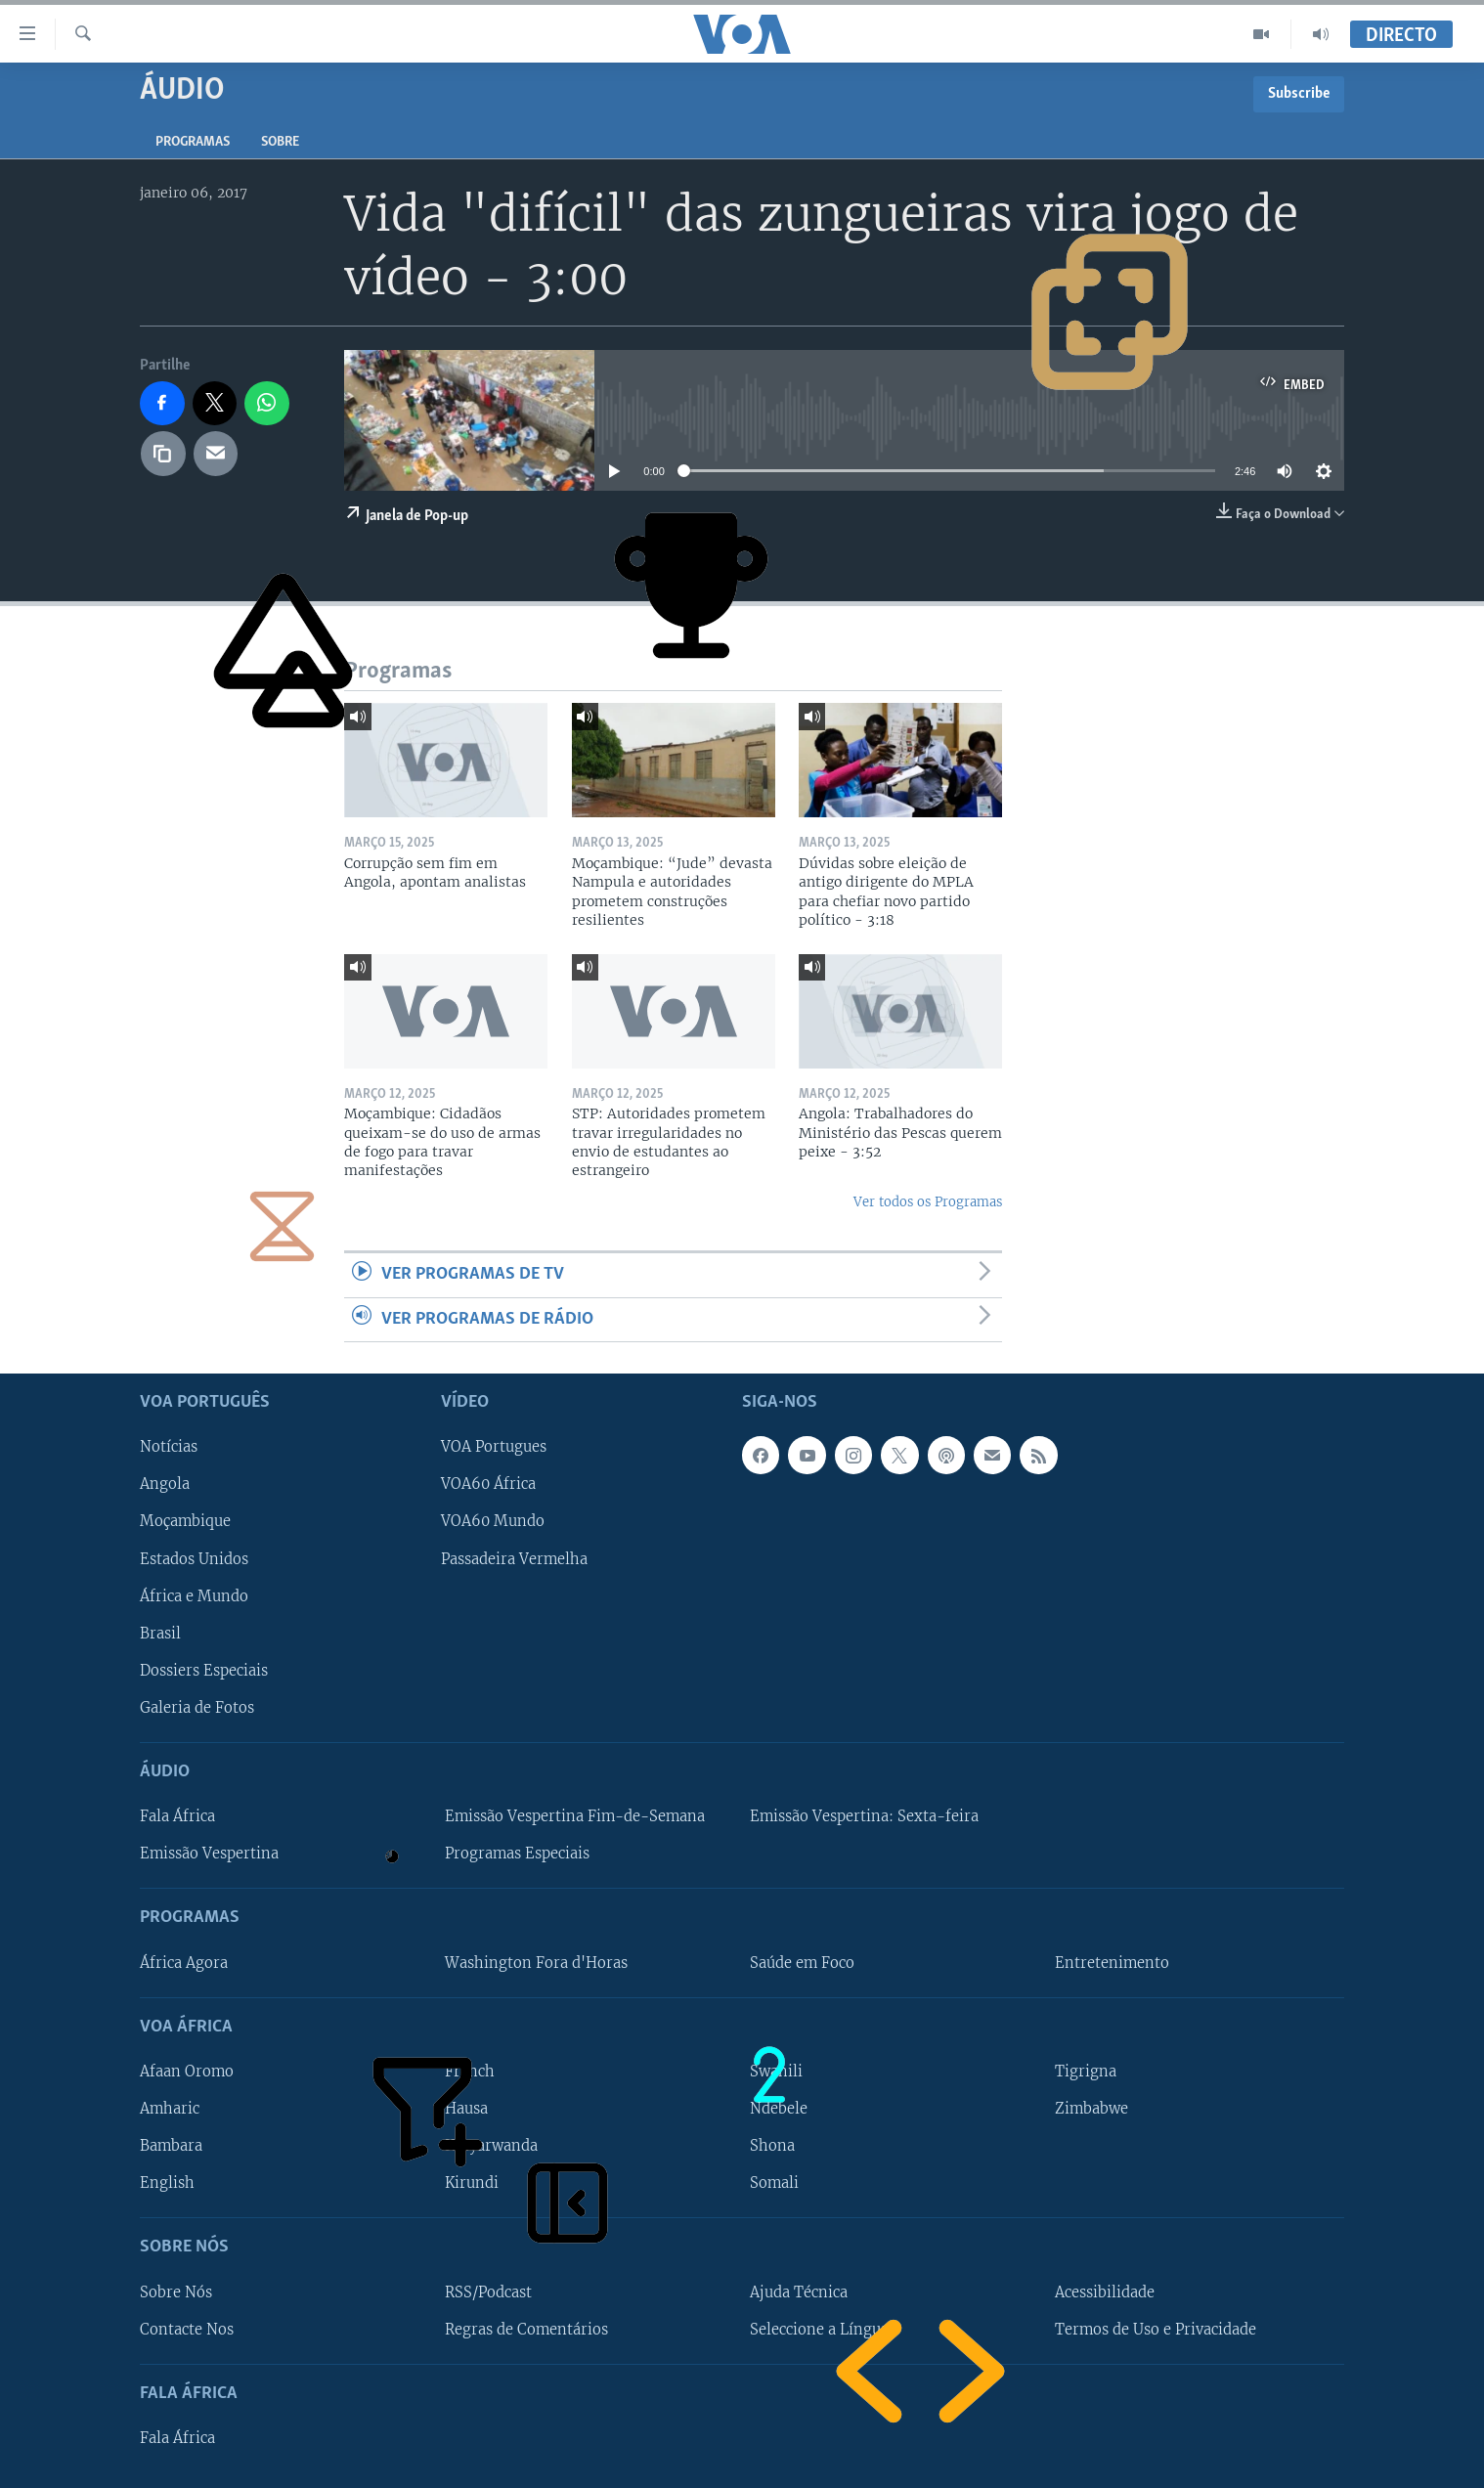  I want to click on view analytics breakdown, so click(392, 1856).